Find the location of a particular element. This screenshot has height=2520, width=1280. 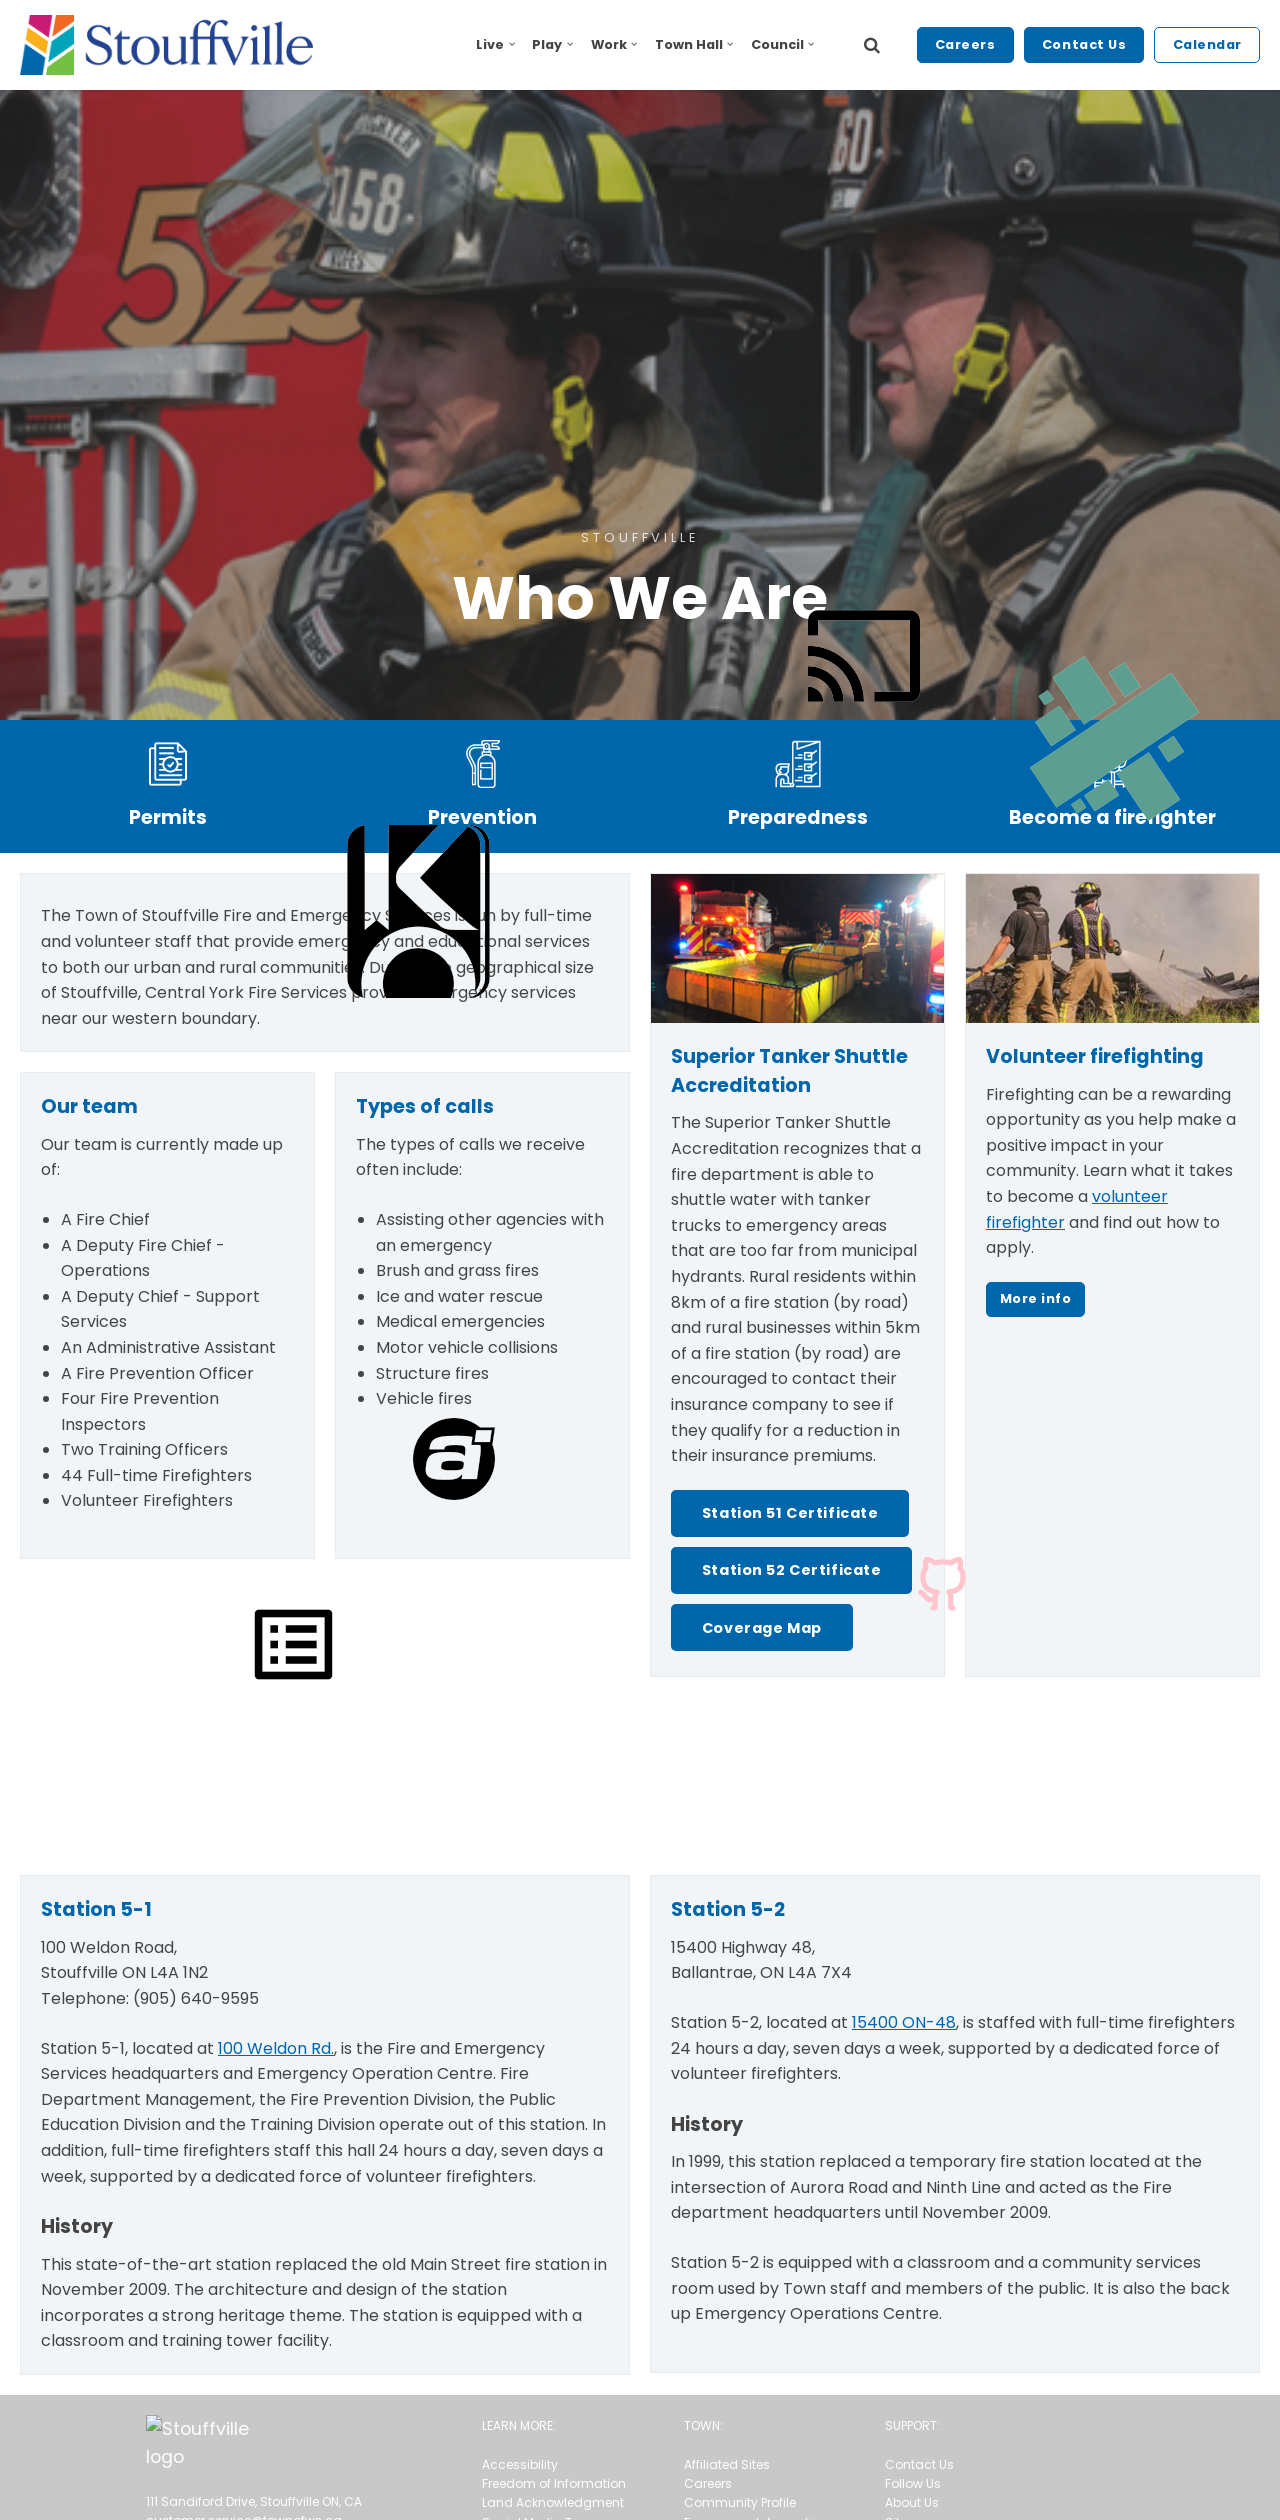

open KOReader e-book application is located at coordinates (418, 911).